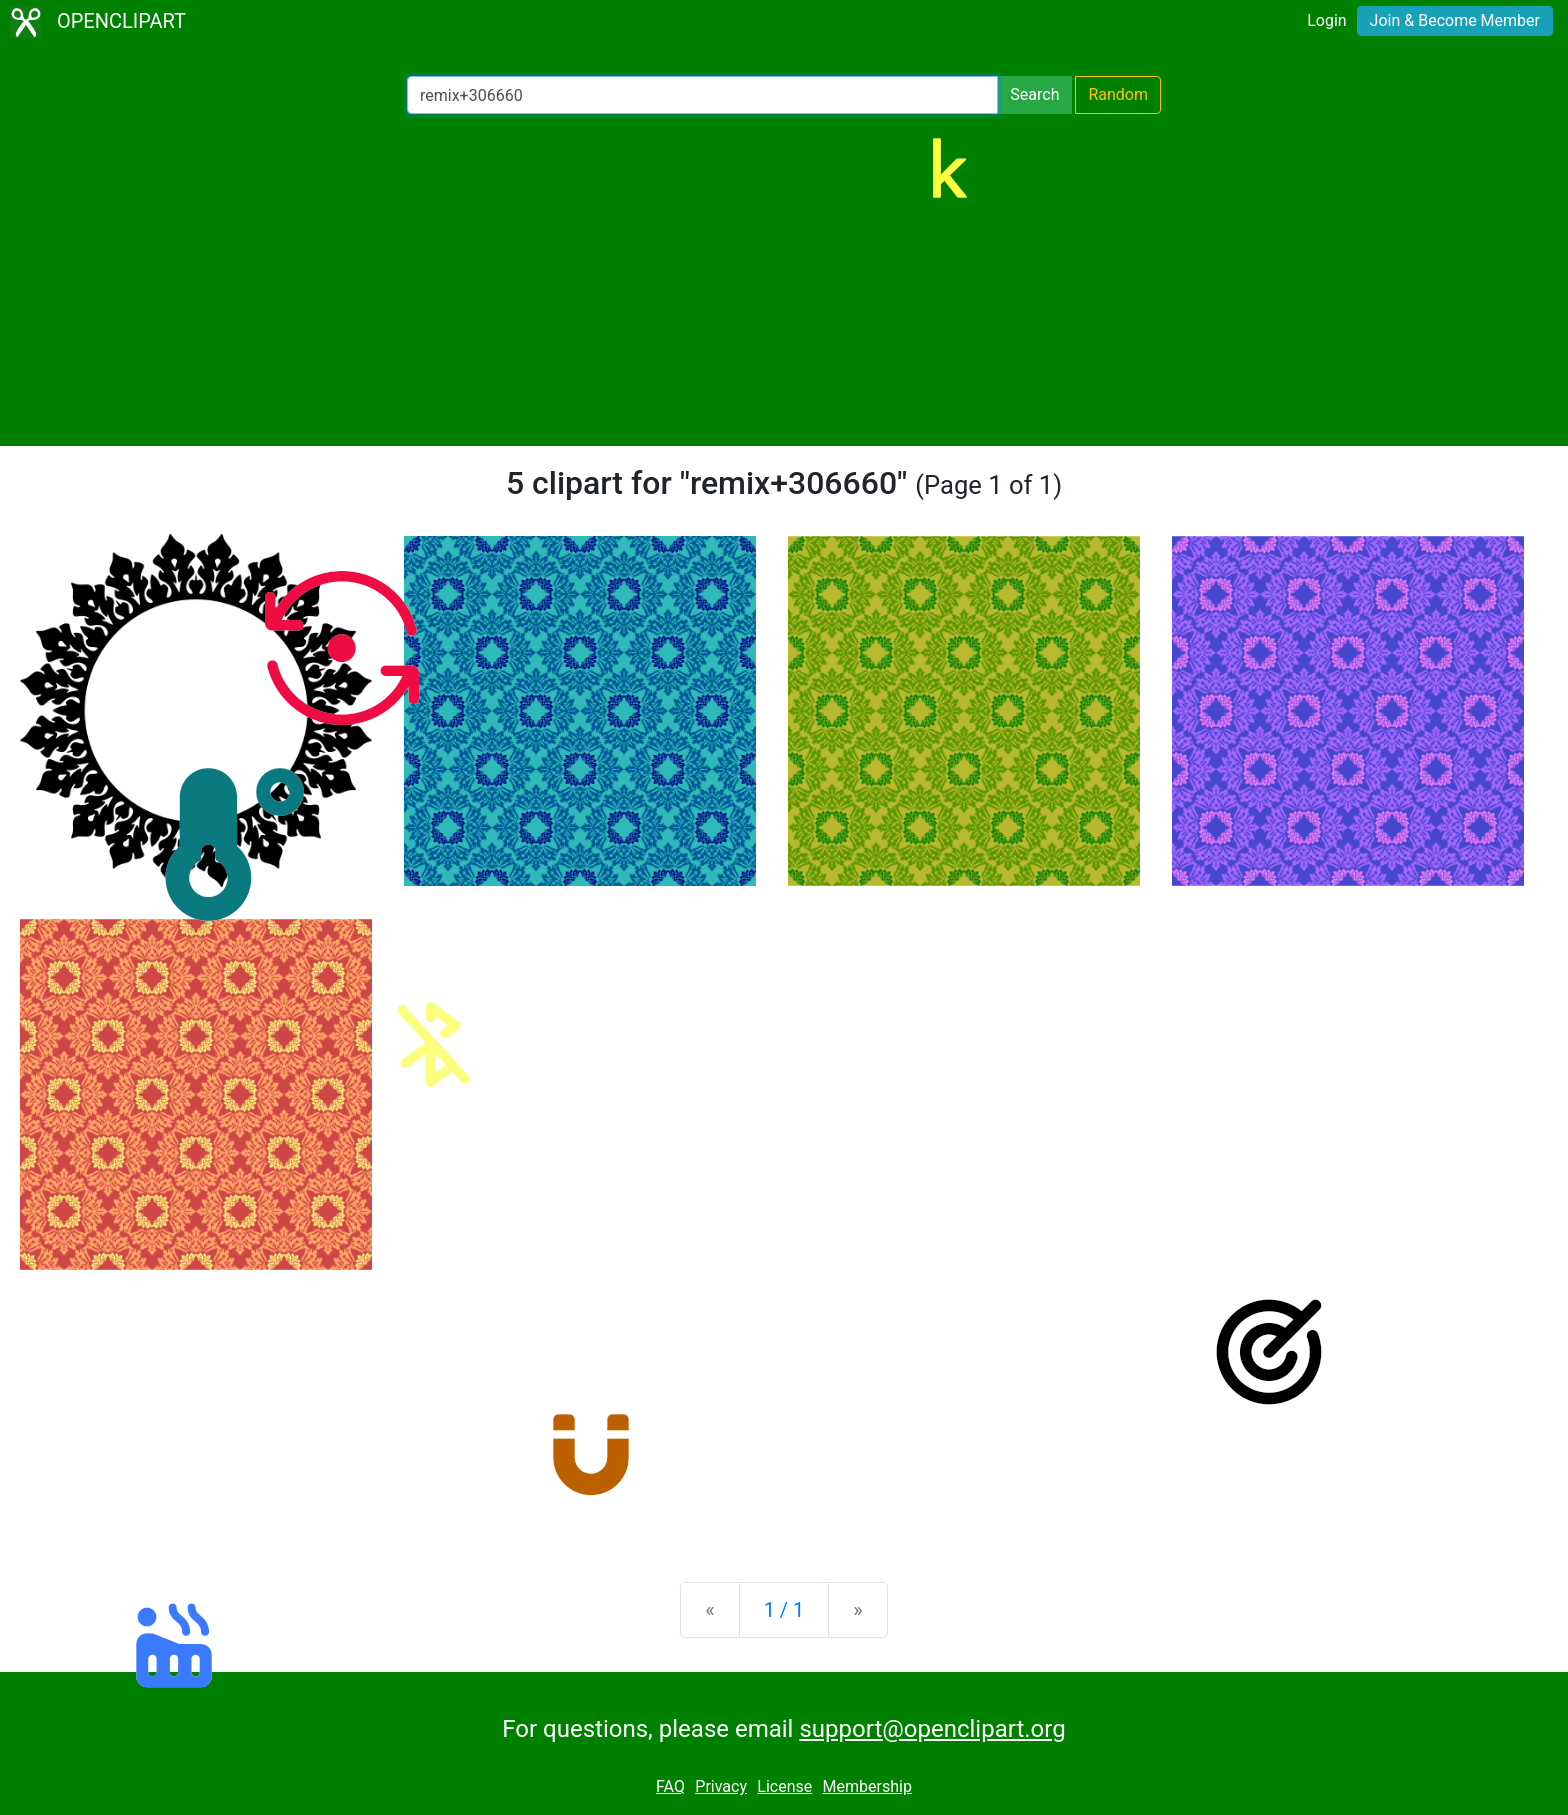 The height and width of the screenshot is (1815, 1568). Describe the element at coordinates (342, 648) in the screenshot. I see `reopen a previously closed issue` at that location.